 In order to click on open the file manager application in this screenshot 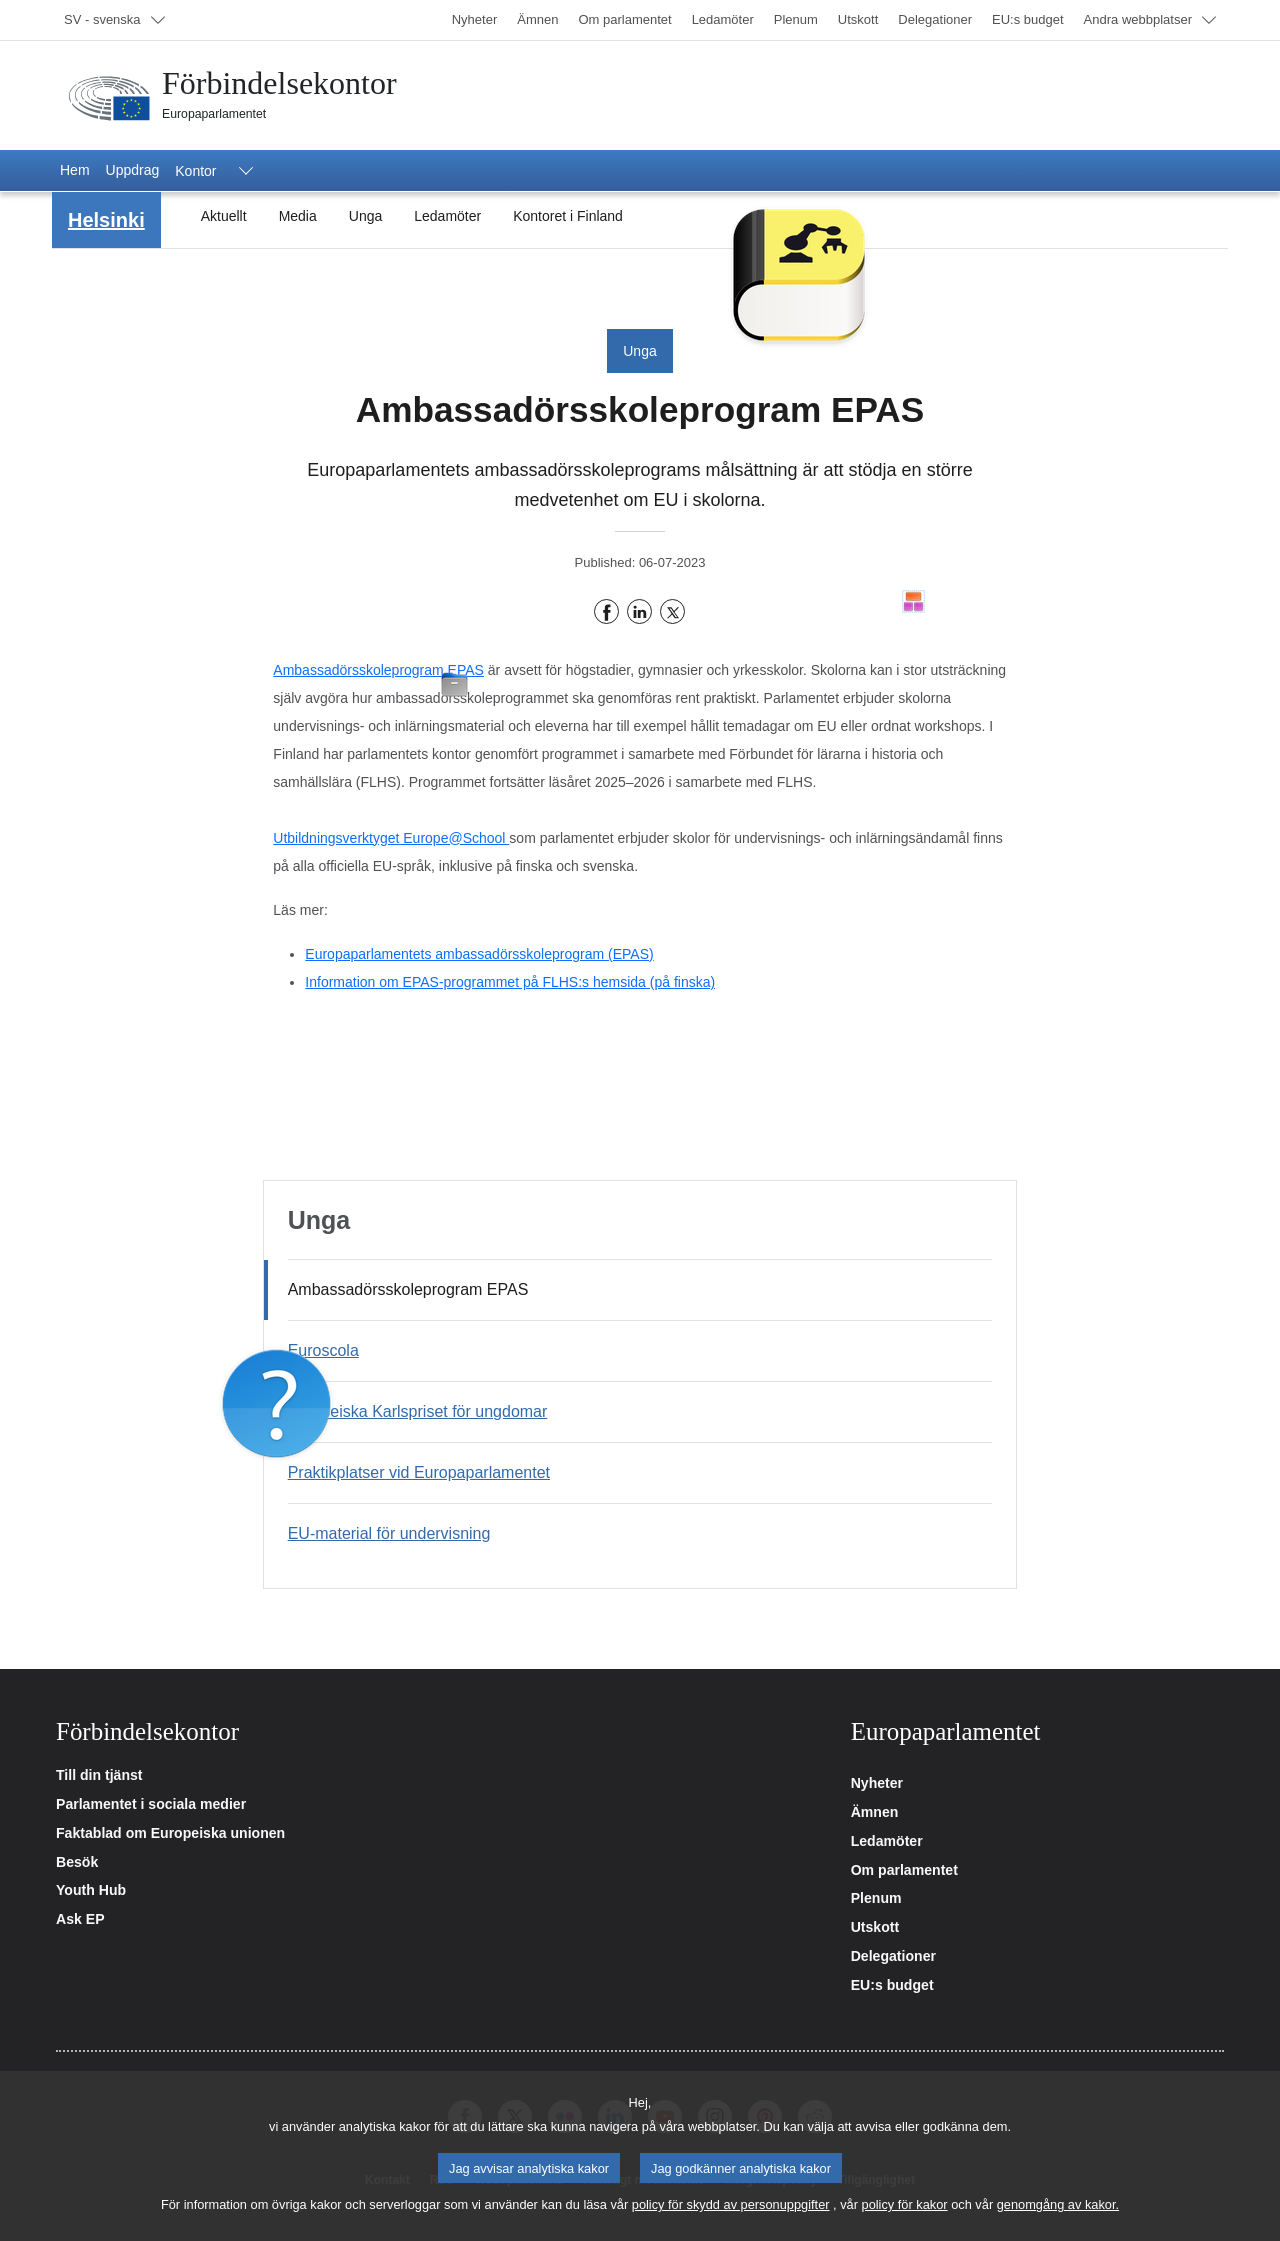, I will do `click(454, 684)`.